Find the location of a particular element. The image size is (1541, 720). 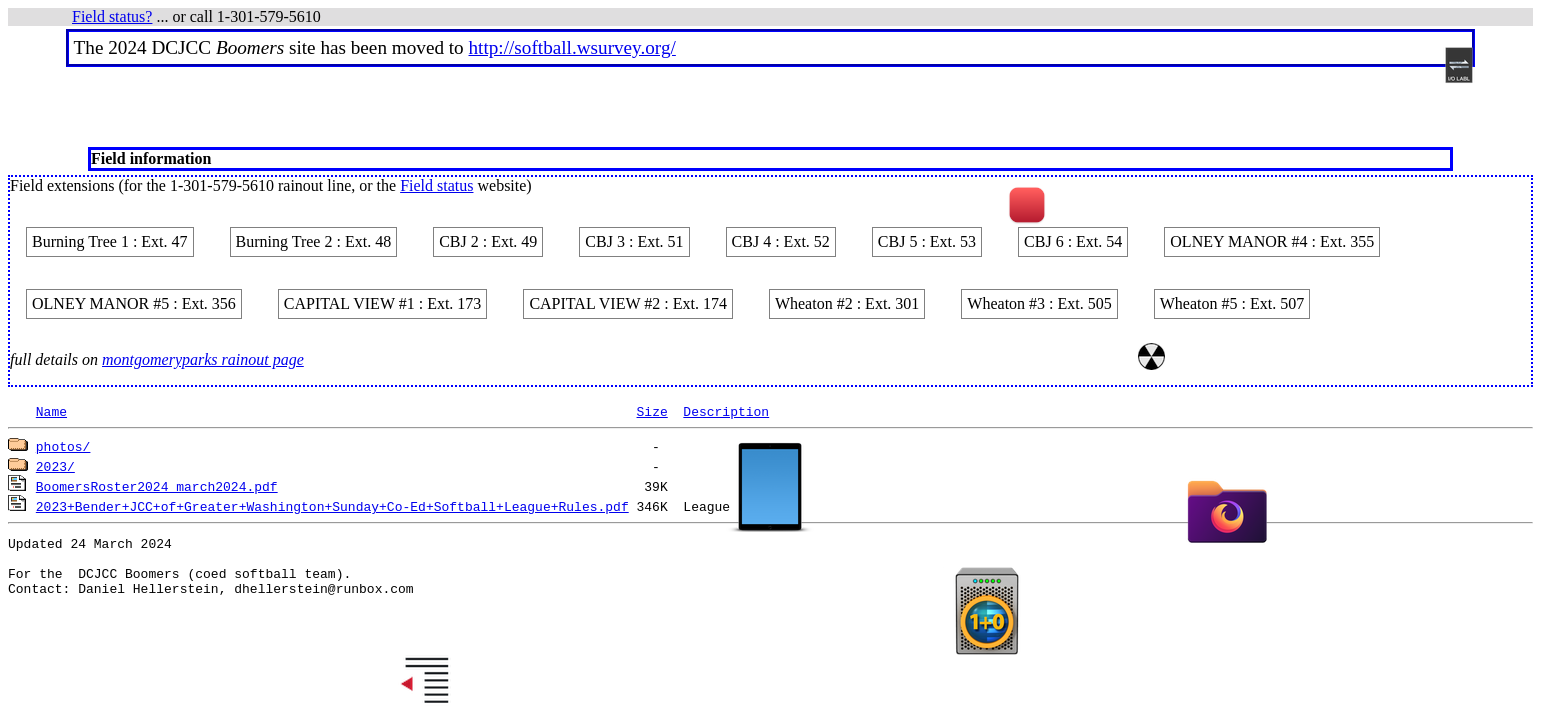

blank app icon template for customization is located at coordinates (1027, 205).